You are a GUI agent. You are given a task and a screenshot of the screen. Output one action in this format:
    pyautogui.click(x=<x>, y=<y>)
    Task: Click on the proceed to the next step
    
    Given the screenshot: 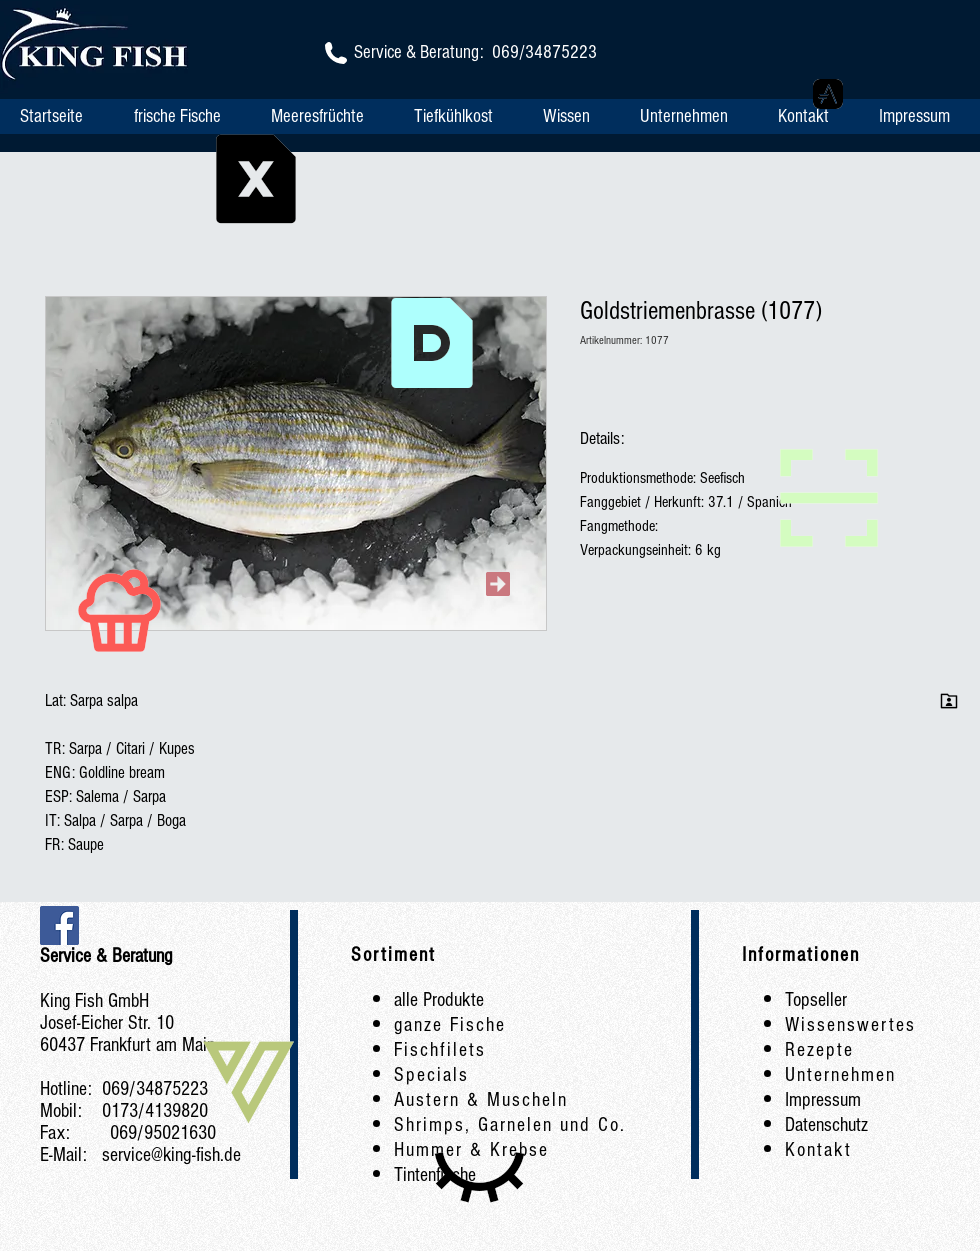 What is the action you would take?
    pyautogui.click(x=498, y=584)
    